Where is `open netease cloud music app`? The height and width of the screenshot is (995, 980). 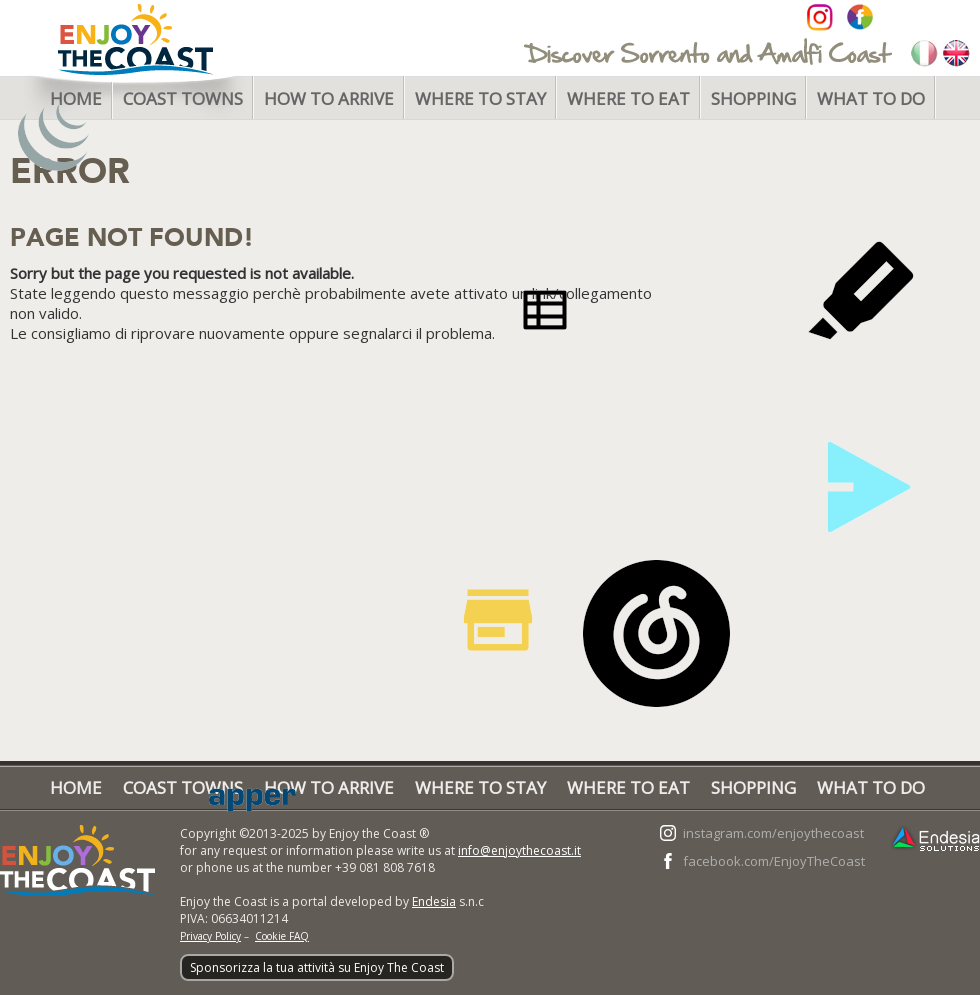
open netease cloud music app is located at coordinates (656, 633).